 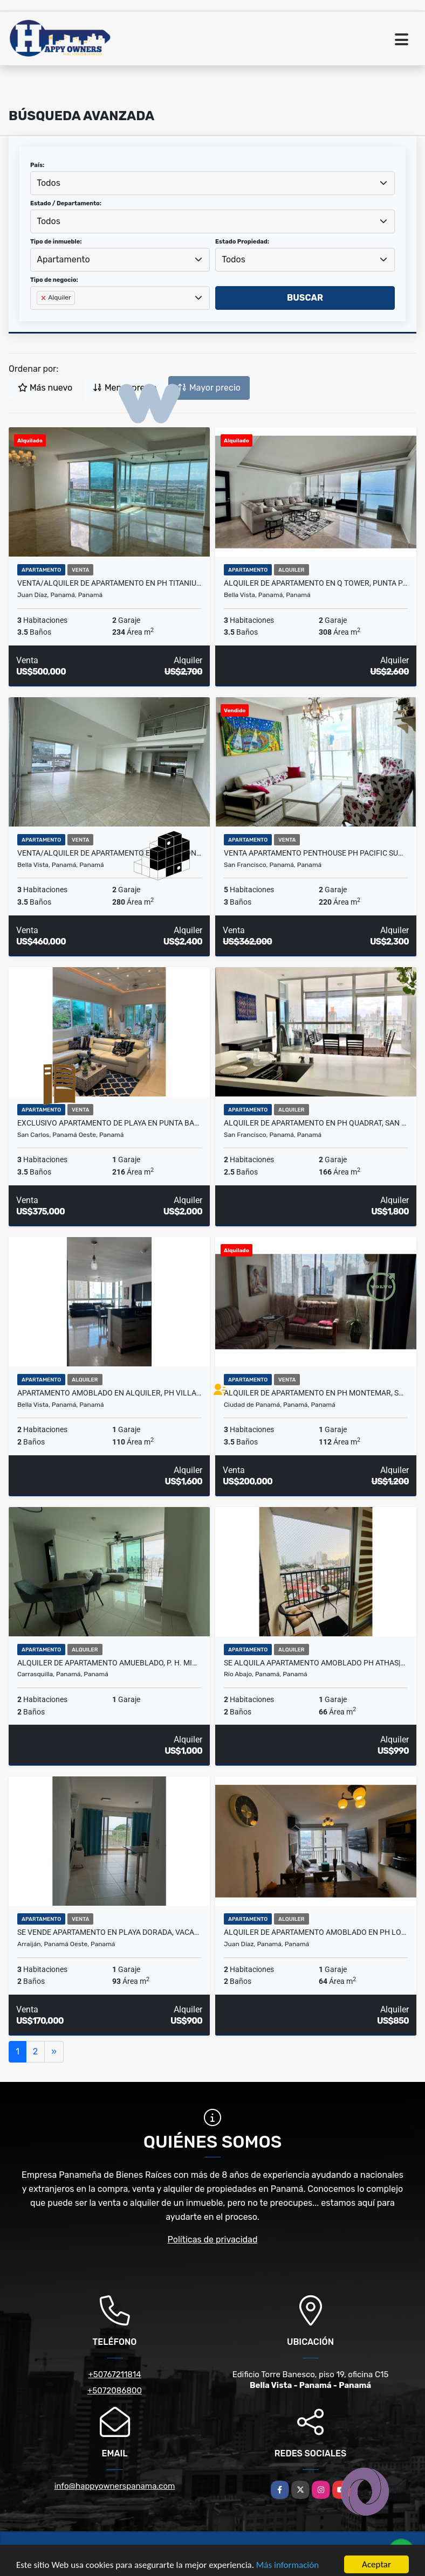 What do you see at coordinates (219, 1390) in the screenshot?
I see `access your contacts list` at bounding box center [219, 1390].